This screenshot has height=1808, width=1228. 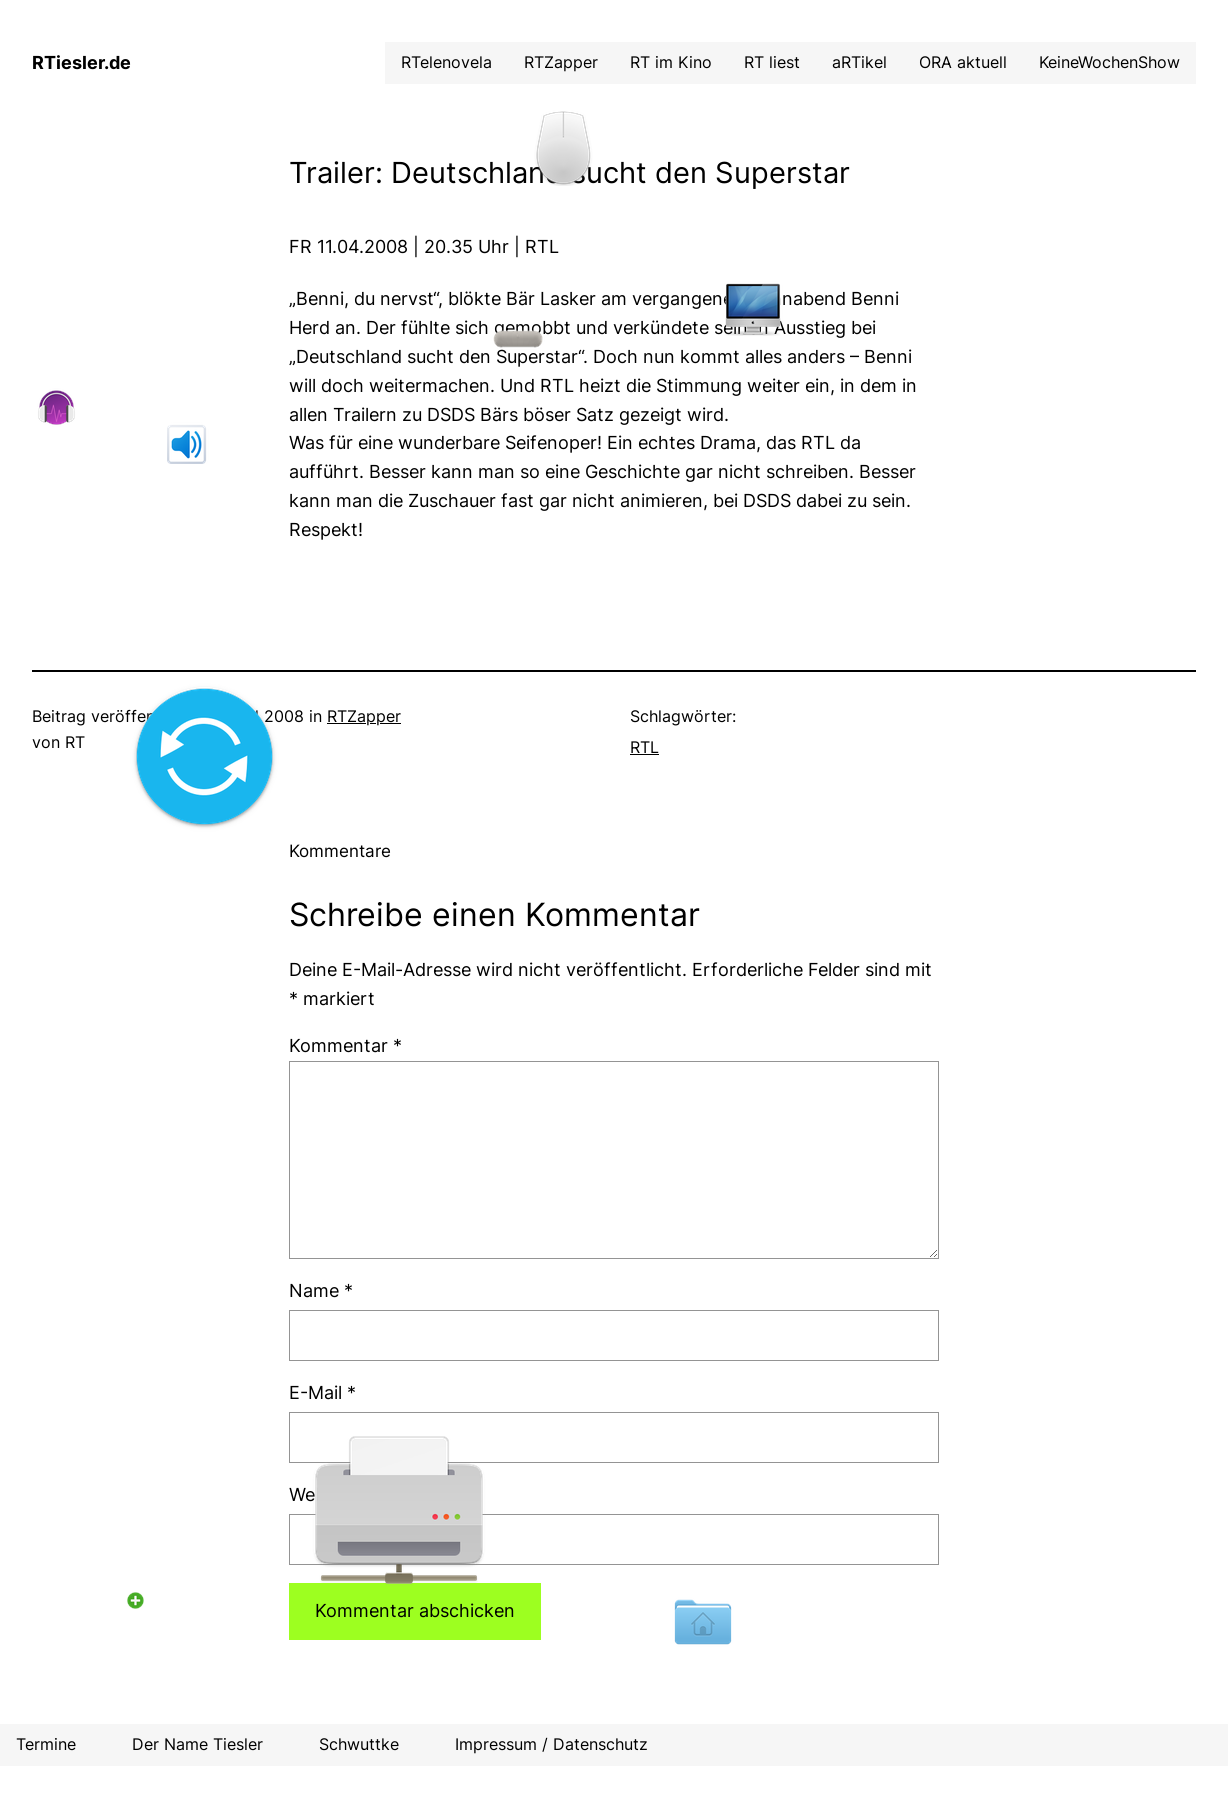 What do you see at coordinates (703, 1622) in the screenshot?
I see `open your home folder` at bounding box center [703, 1622].